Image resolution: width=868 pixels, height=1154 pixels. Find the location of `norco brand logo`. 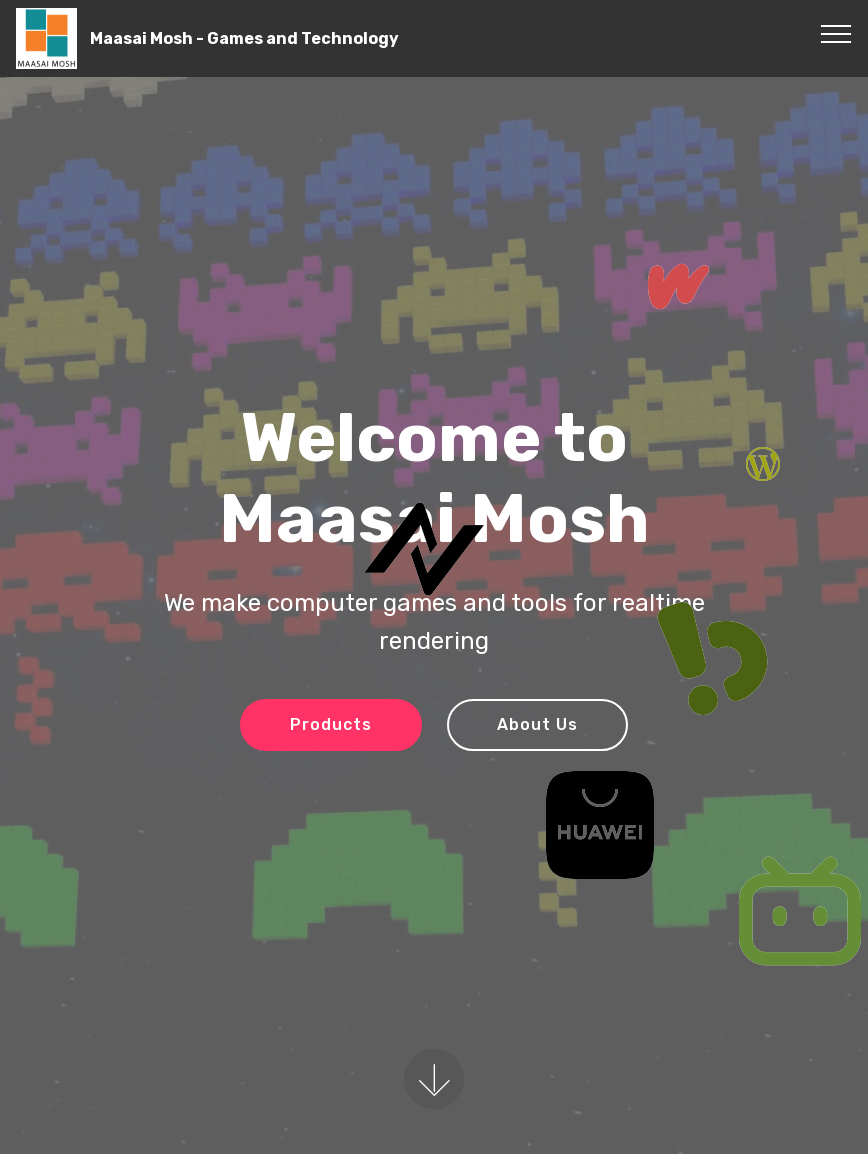

norco brand logo is located at coordinates (424, 549).